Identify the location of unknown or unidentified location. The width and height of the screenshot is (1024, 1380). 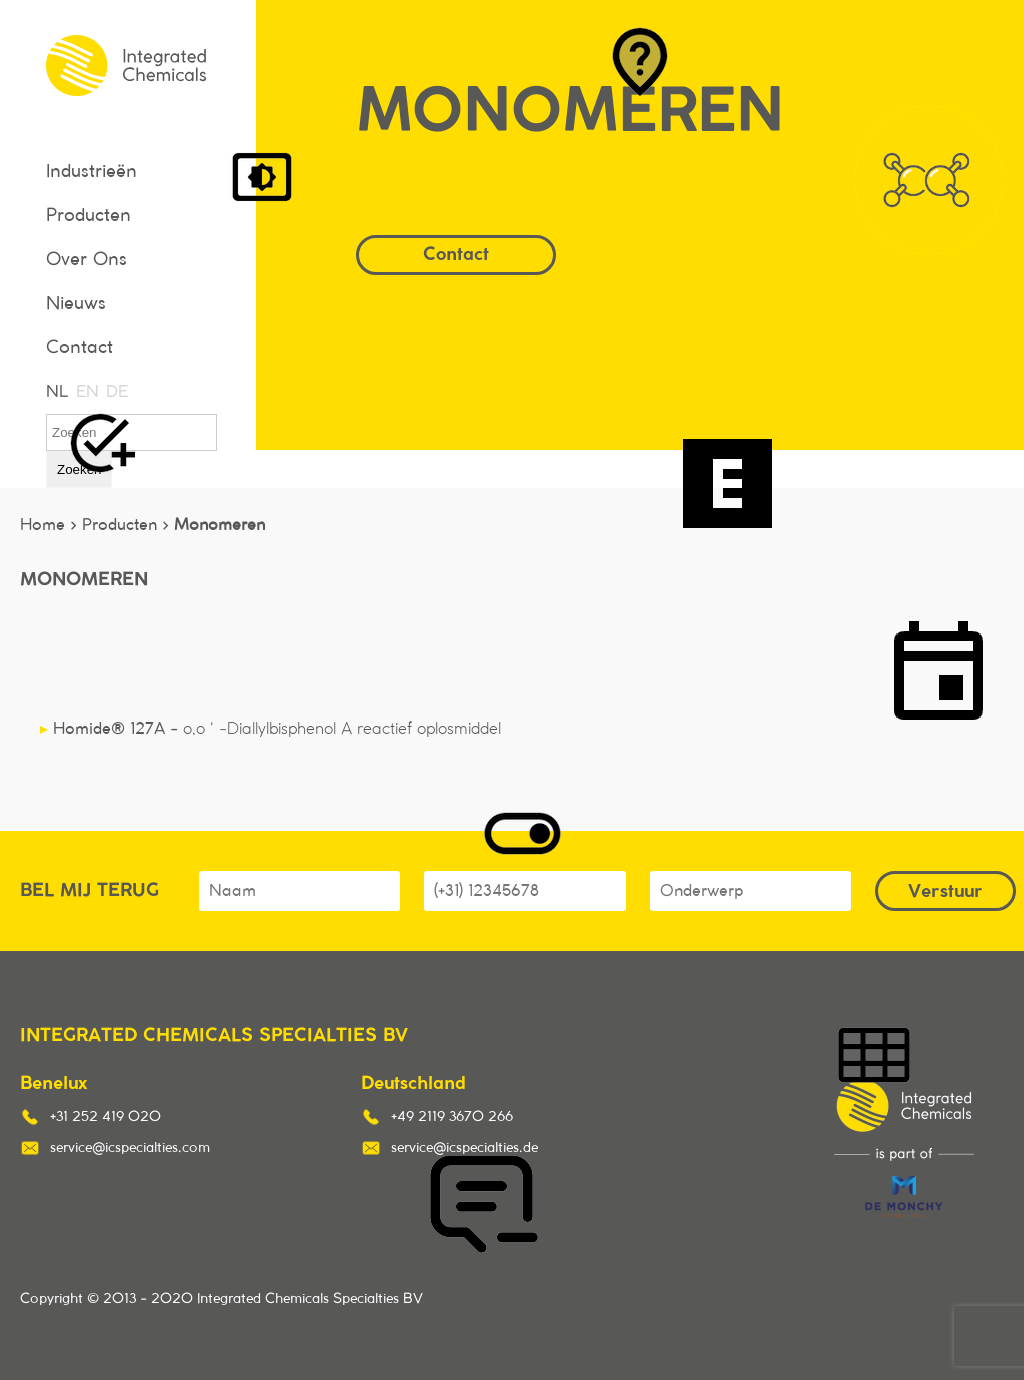
(640, 62).